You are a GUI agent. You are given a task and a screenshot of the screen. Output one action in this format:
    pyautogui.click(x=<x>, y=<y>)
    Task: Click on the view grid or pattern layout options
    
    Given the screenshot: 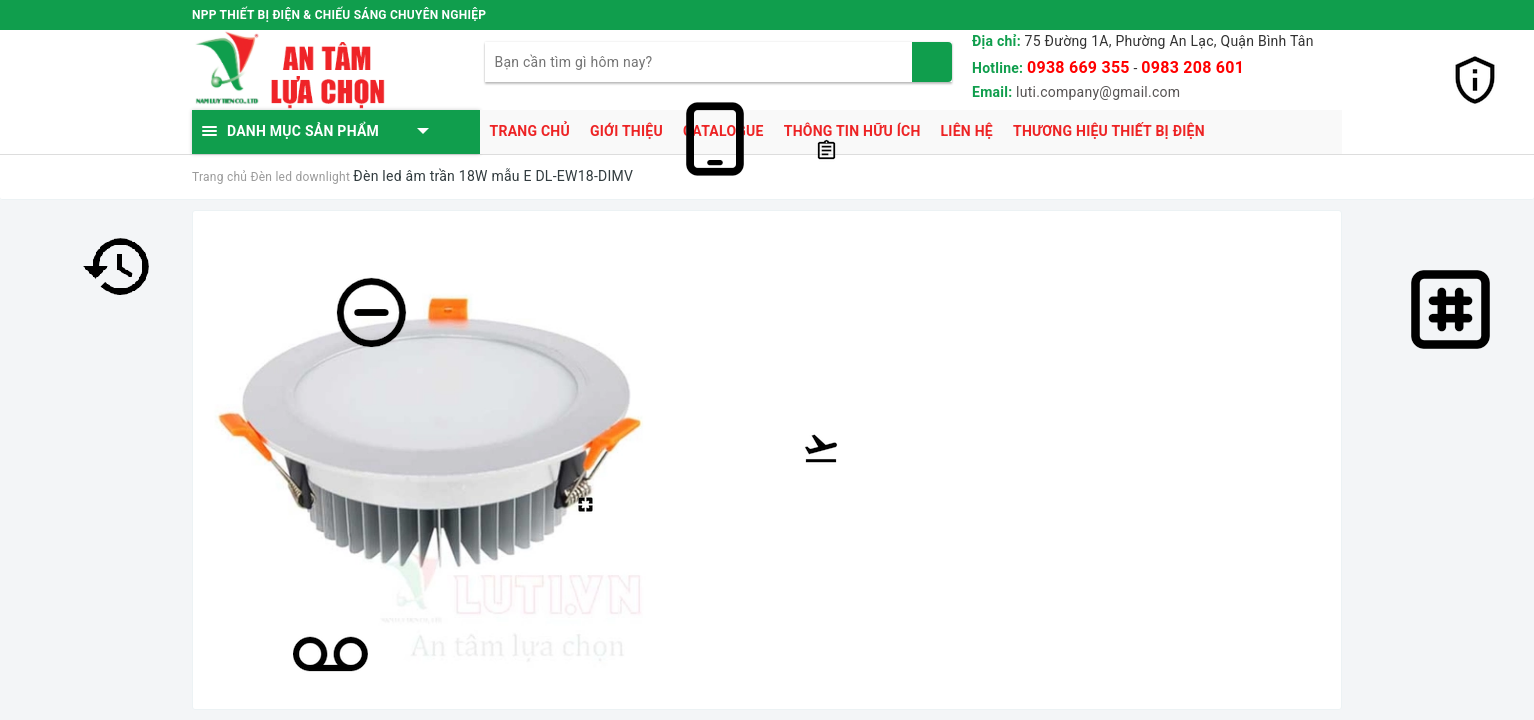 What is the action you would take?
    pyautogui.click(x=1450, y=309)
    